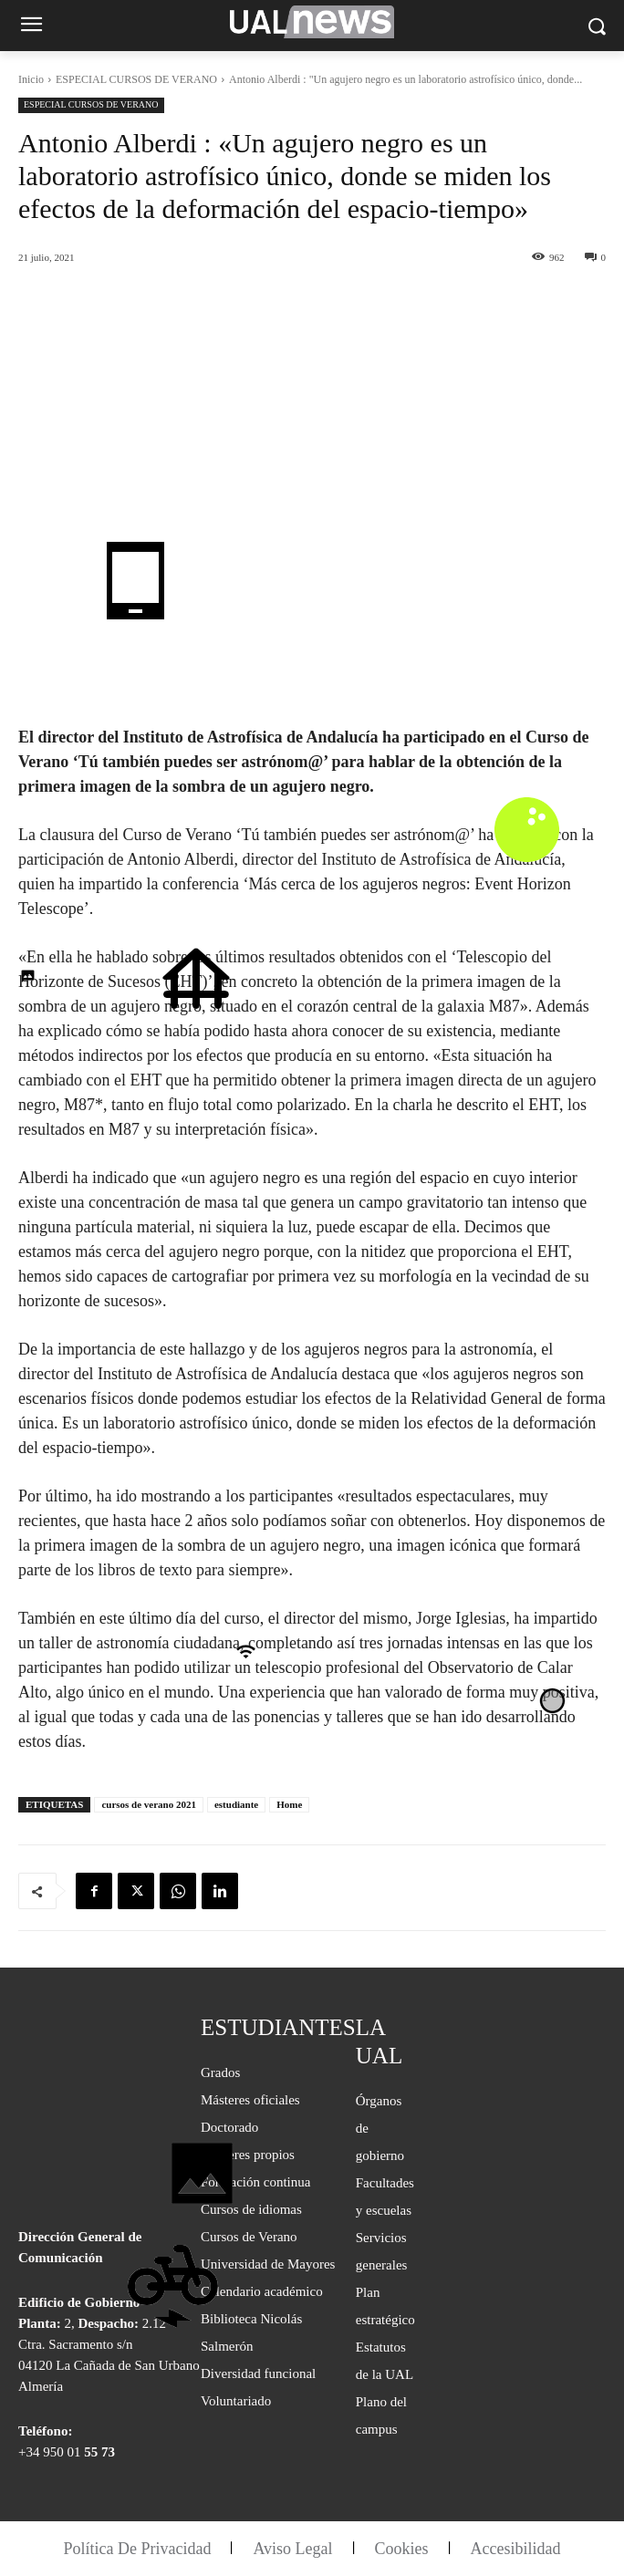 This screenshot has width=624, height=2576. I want to click on access bowling game or activity, so click(526, 829).